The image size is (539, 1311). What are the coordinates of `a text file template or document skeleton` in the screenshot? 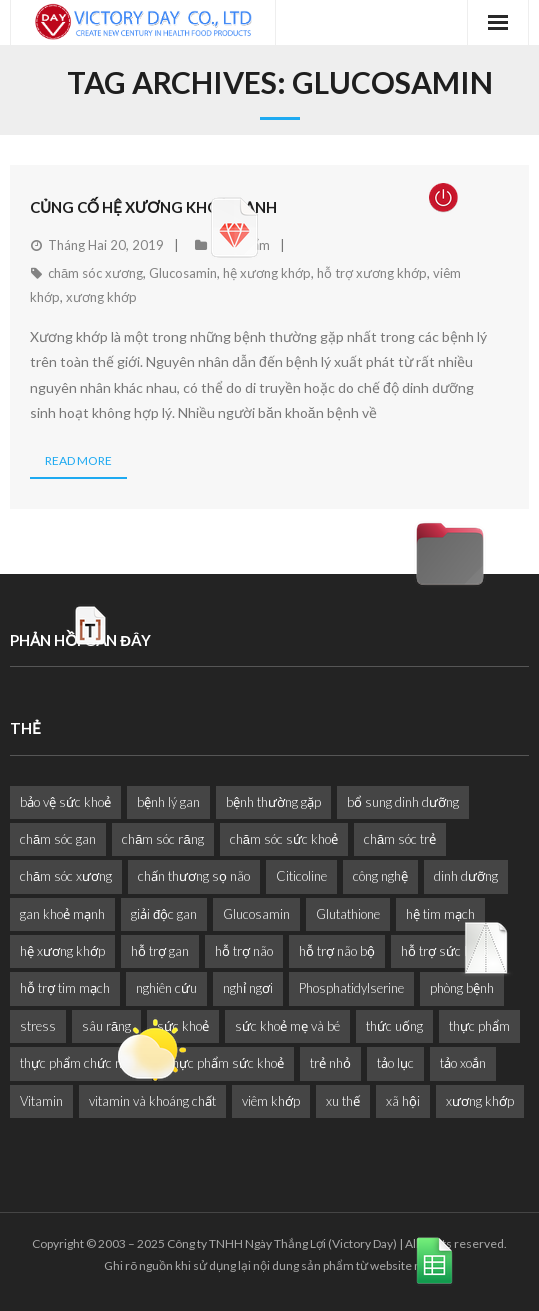 It's located at (487, 948).